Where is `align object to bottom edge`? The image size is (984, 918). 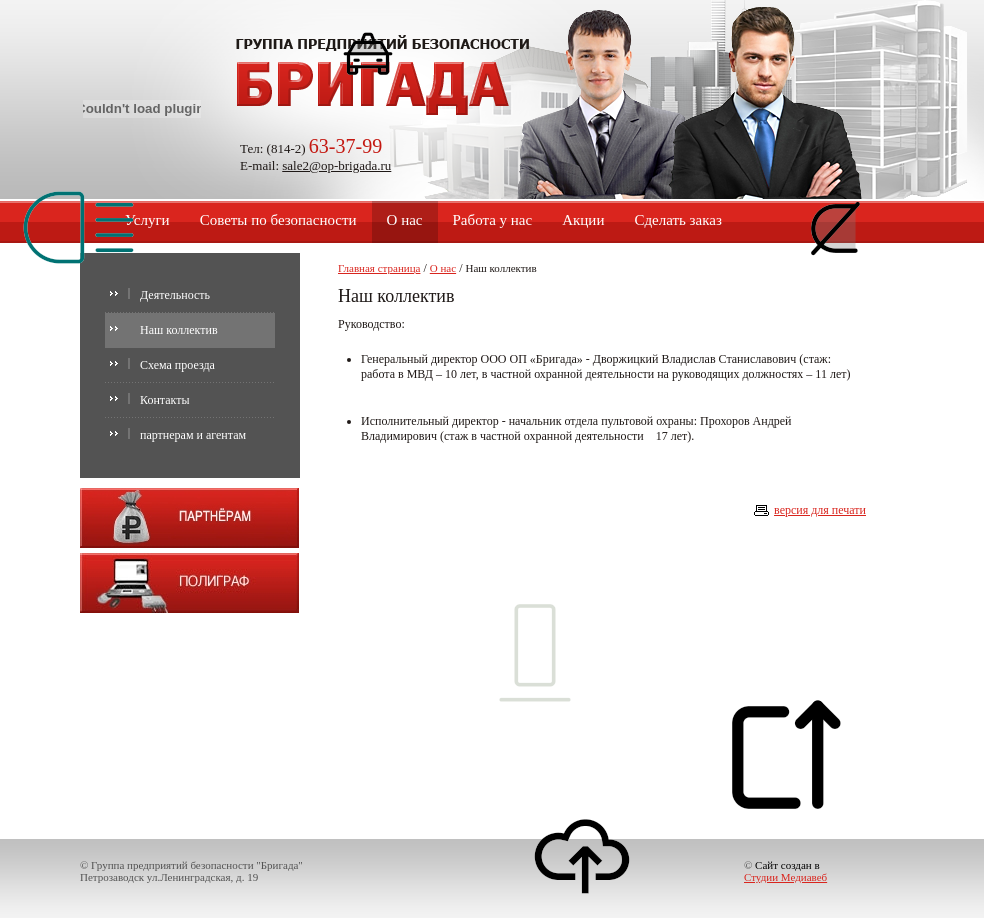
align object to bottom edge is located at coordinates (535, 651).